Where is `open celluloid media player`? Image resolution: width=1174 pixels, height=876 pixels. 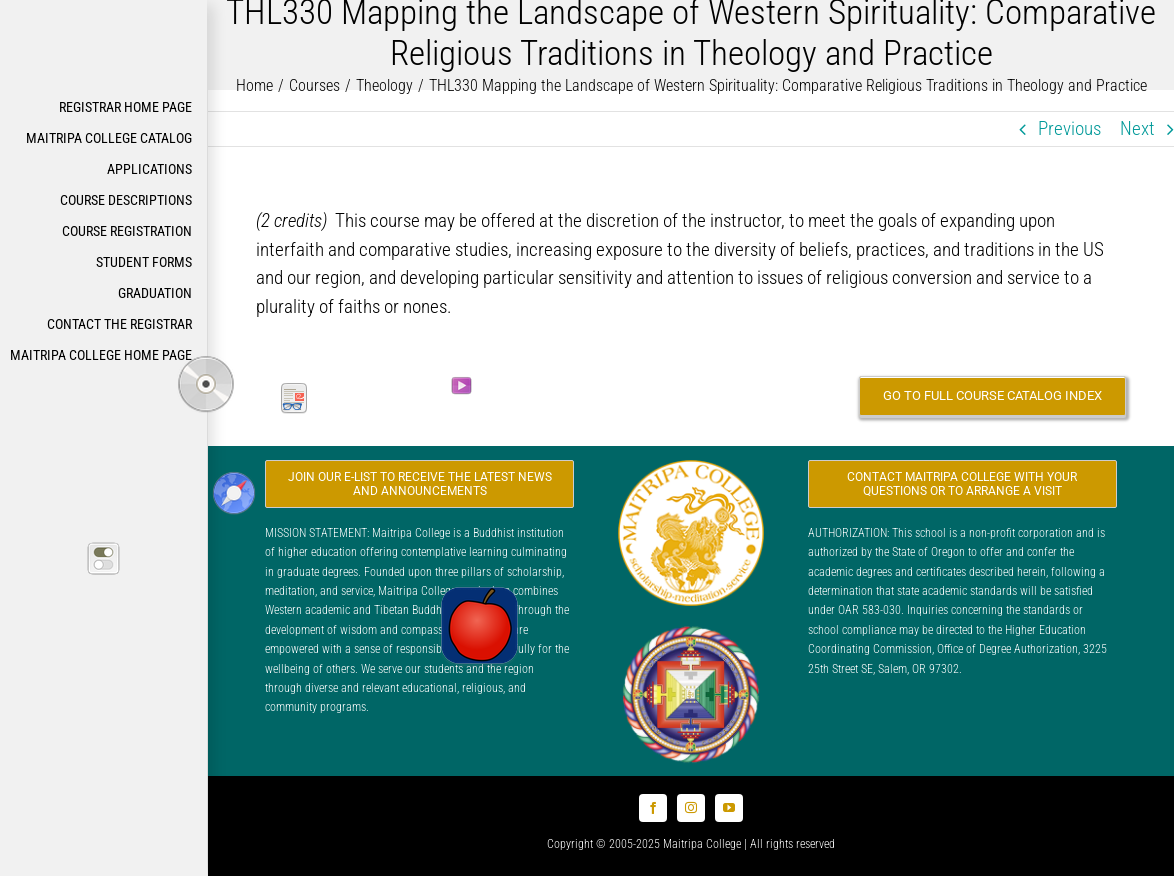 open celluloid media player is located at coordinates (461, 385).